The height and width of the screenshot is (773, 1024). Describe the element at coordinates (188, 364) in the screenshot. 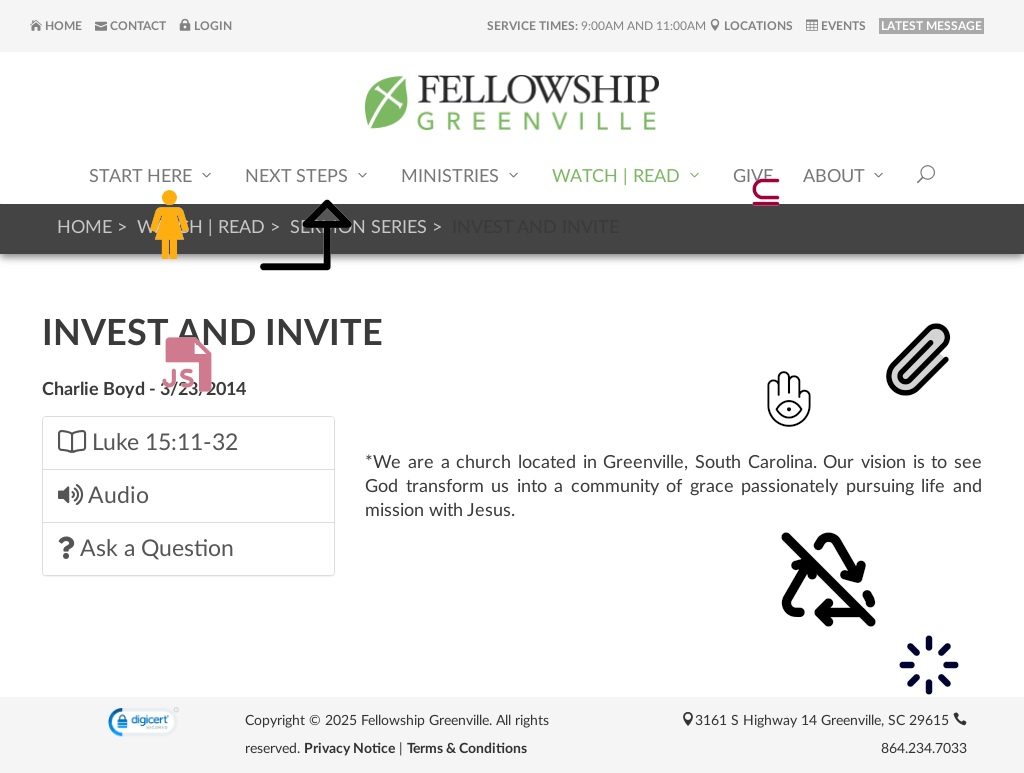

I see `javascript file type indicator` at that location.